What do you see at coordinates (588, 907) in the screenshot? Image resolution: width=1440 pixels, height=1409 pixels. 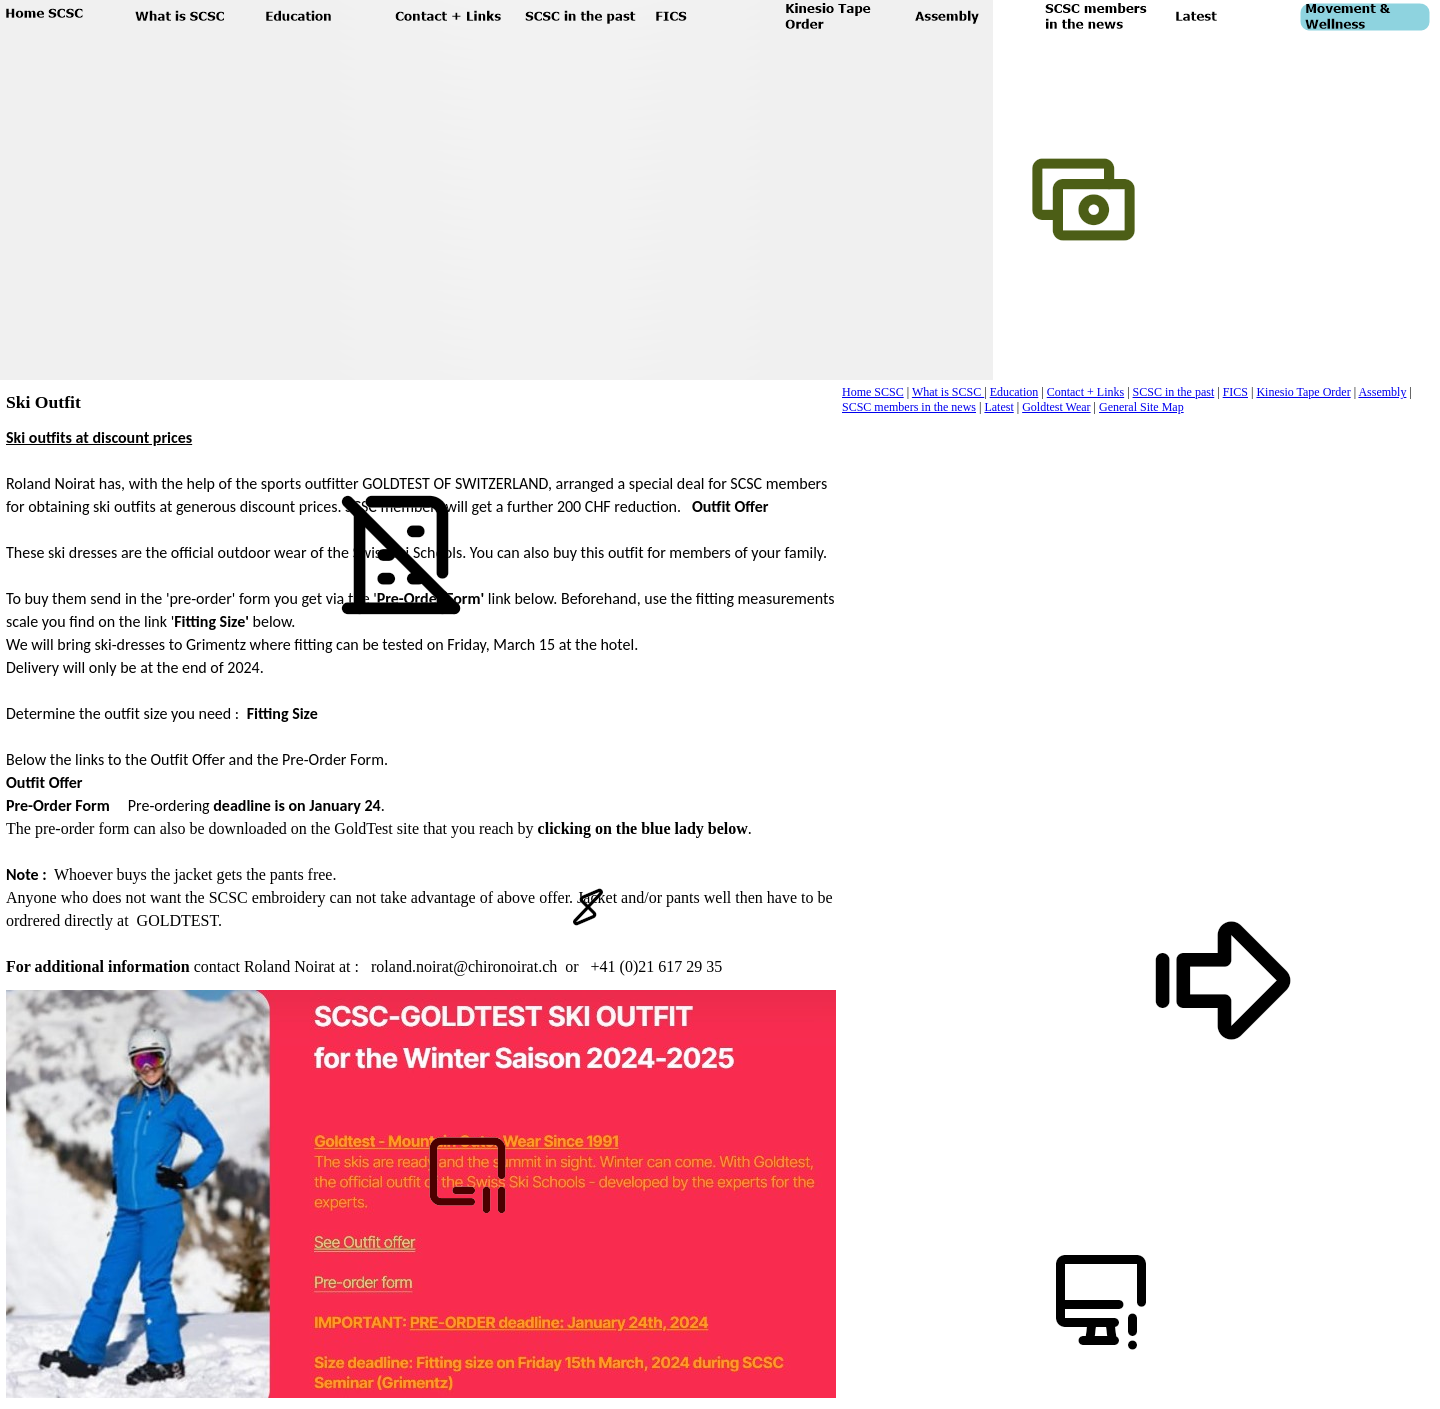 I see `access THORChain cryptocurrency services` at bounding box center [588, 907].